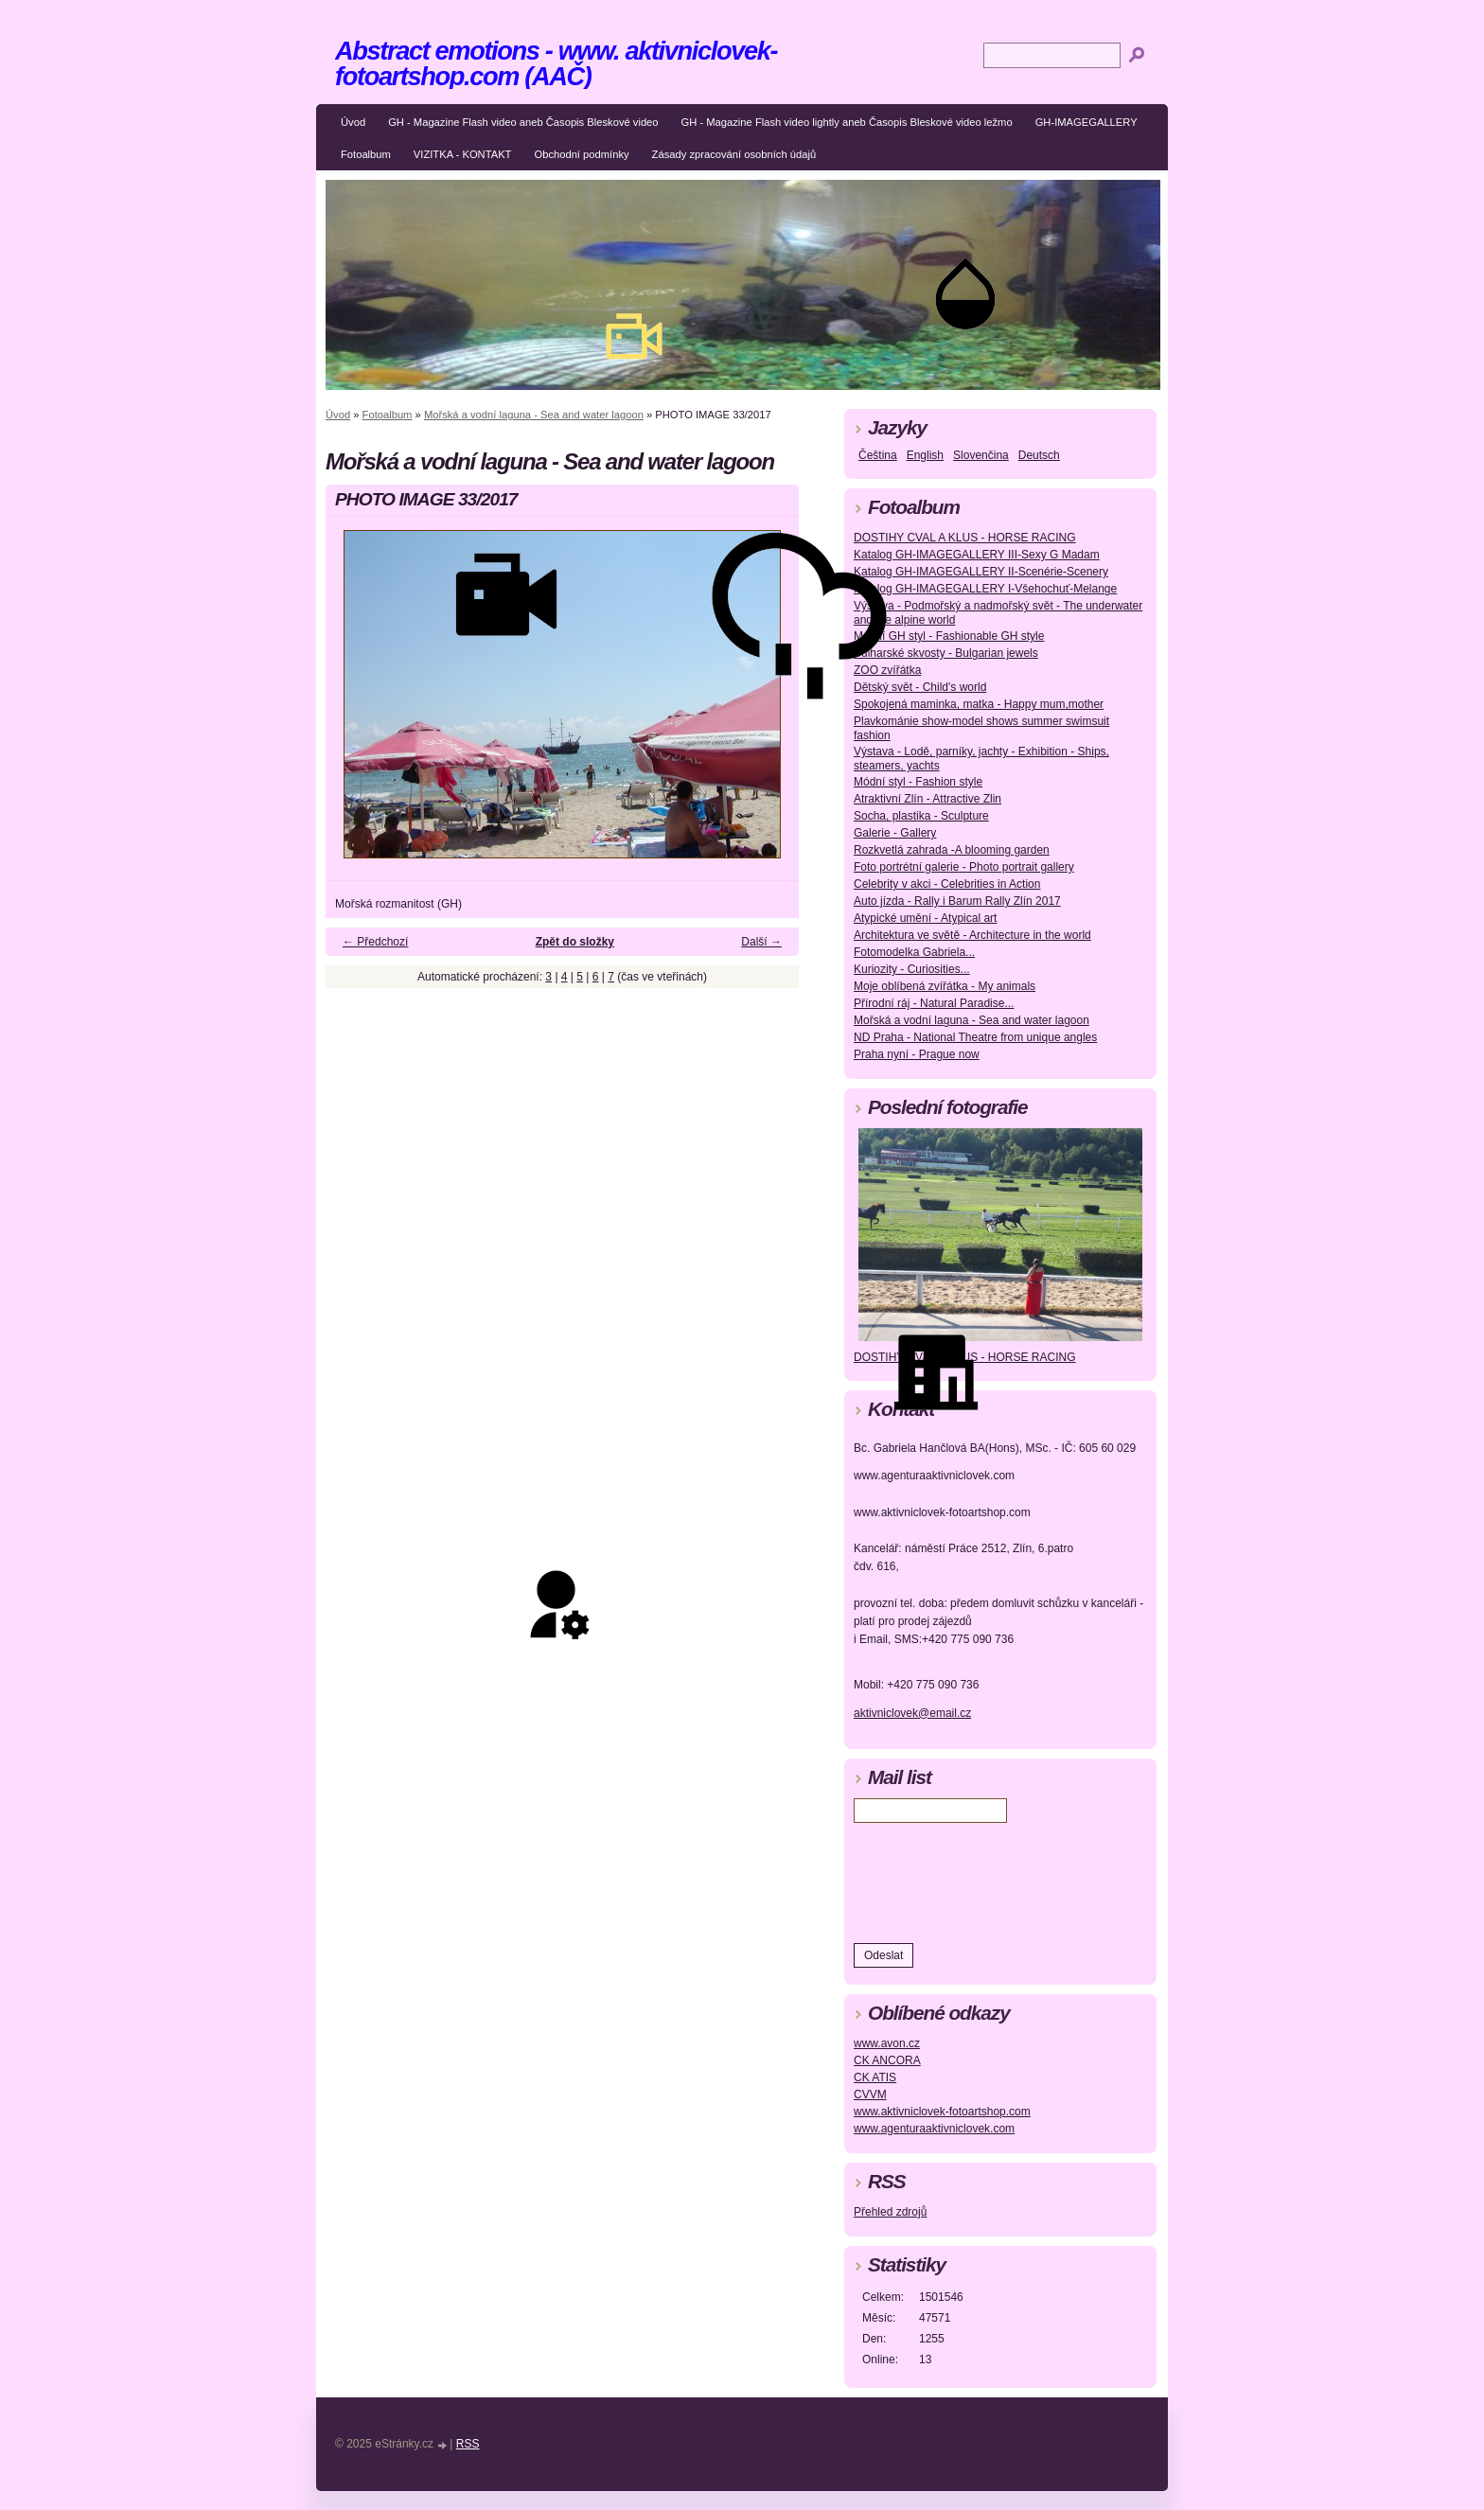 Image resolution: width=1484 pixels, height=2510 pixels. Describe the element at coordinates (634, 339) in the screenshot. I see `start recording a video` at that location.